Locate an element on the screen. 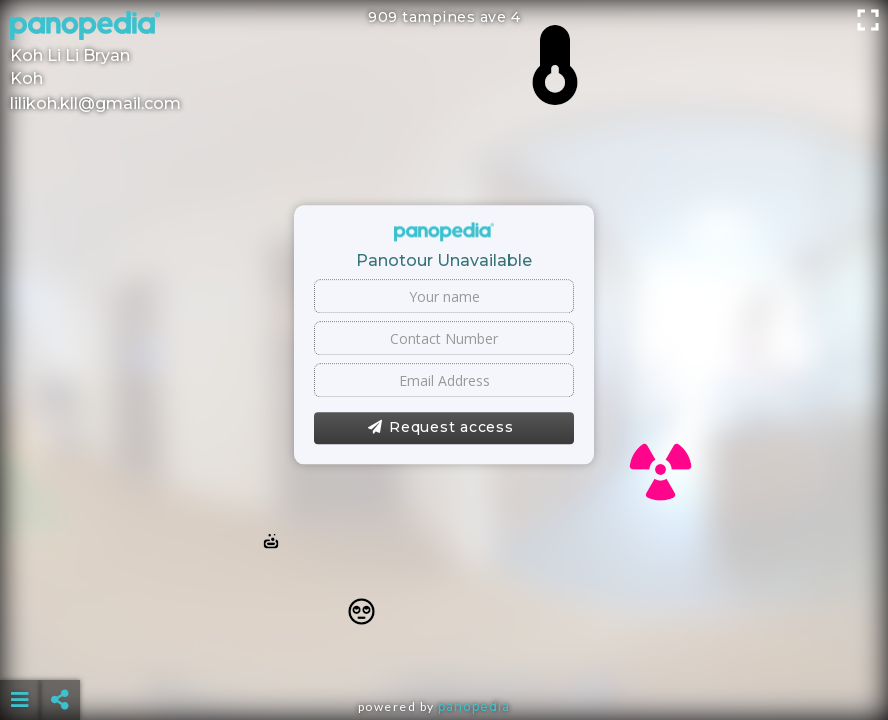 Image resolution: width=888 pixels, height=720 pixels. indicates hand washing or hygiene station is located at coordinates (271, 542).